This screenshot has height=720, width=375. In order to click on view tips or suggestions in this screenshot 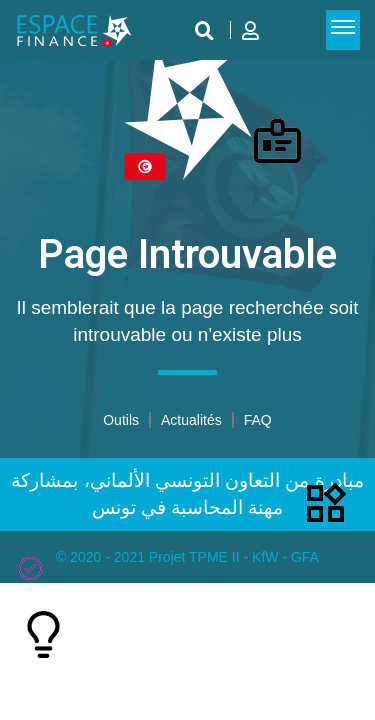, I will do `click(43, 634)`.